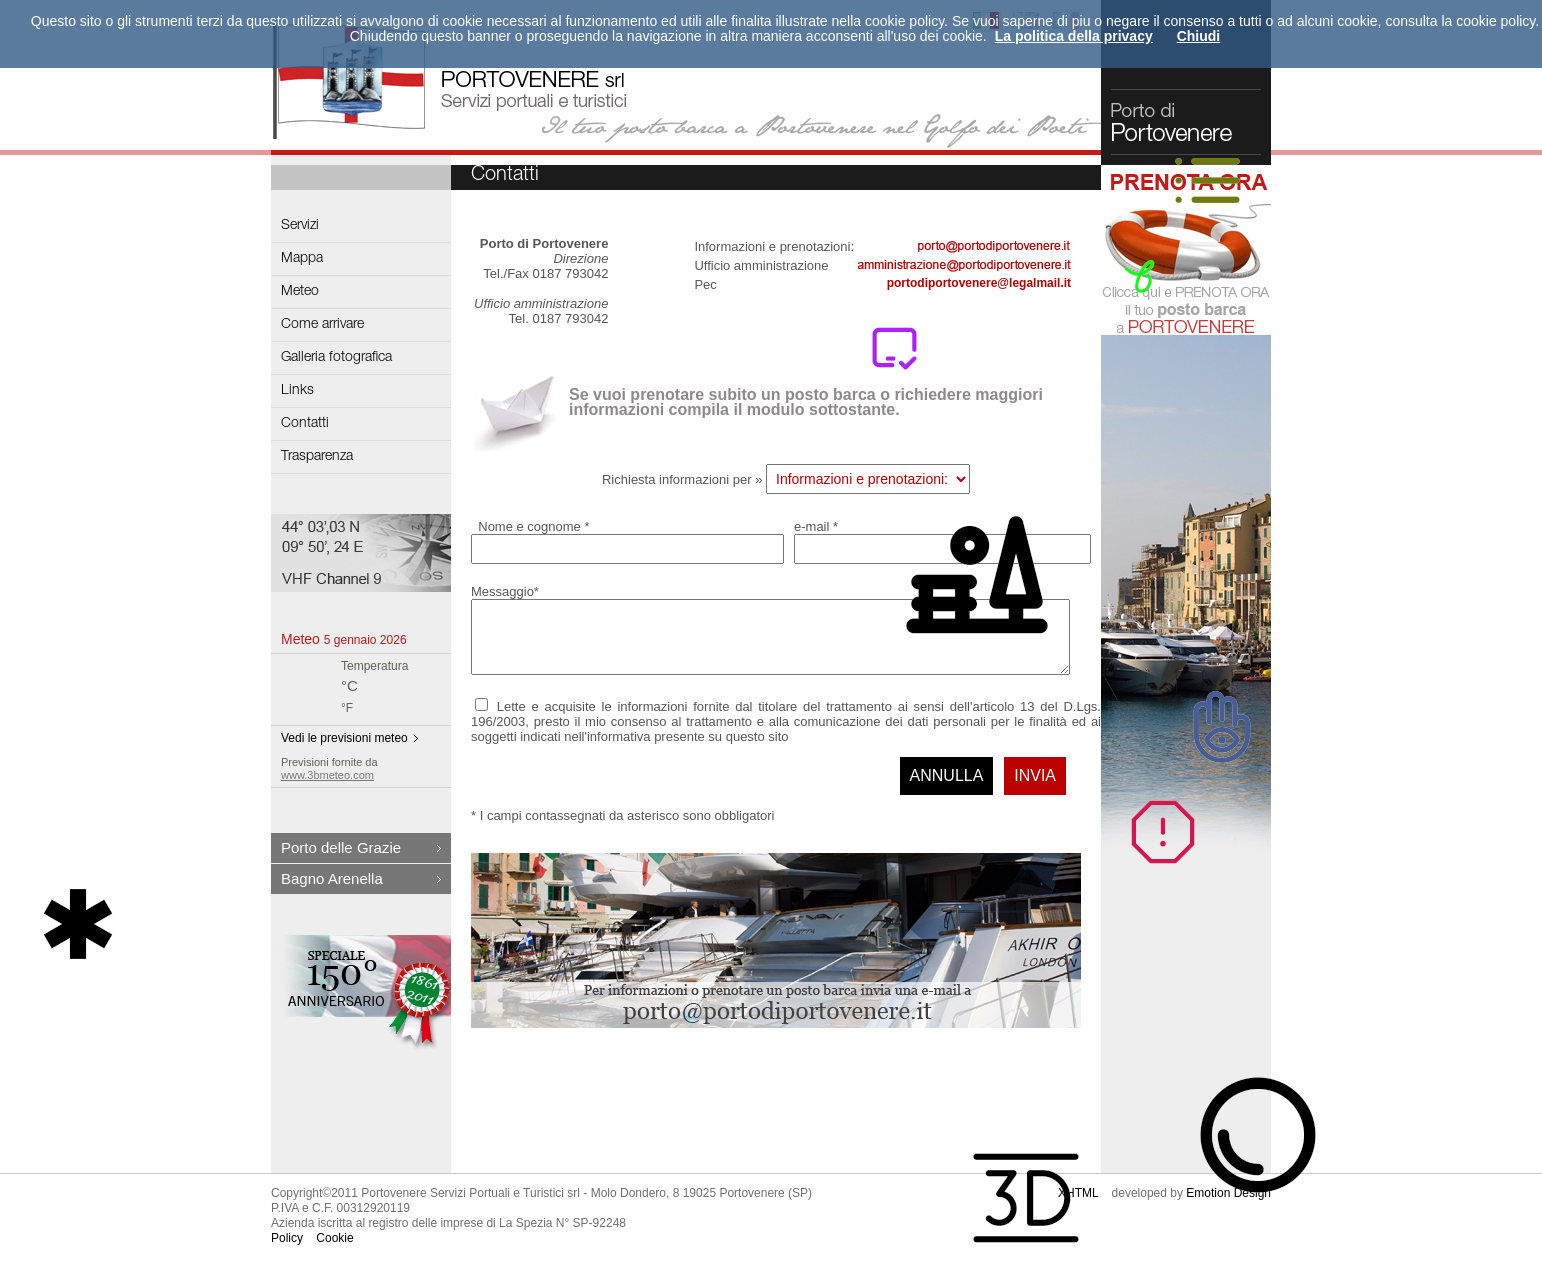  What do you see at coordinates (78, 924) in the screenshot?
I see `access medical or health-related features` at bounding box center [78, 924].